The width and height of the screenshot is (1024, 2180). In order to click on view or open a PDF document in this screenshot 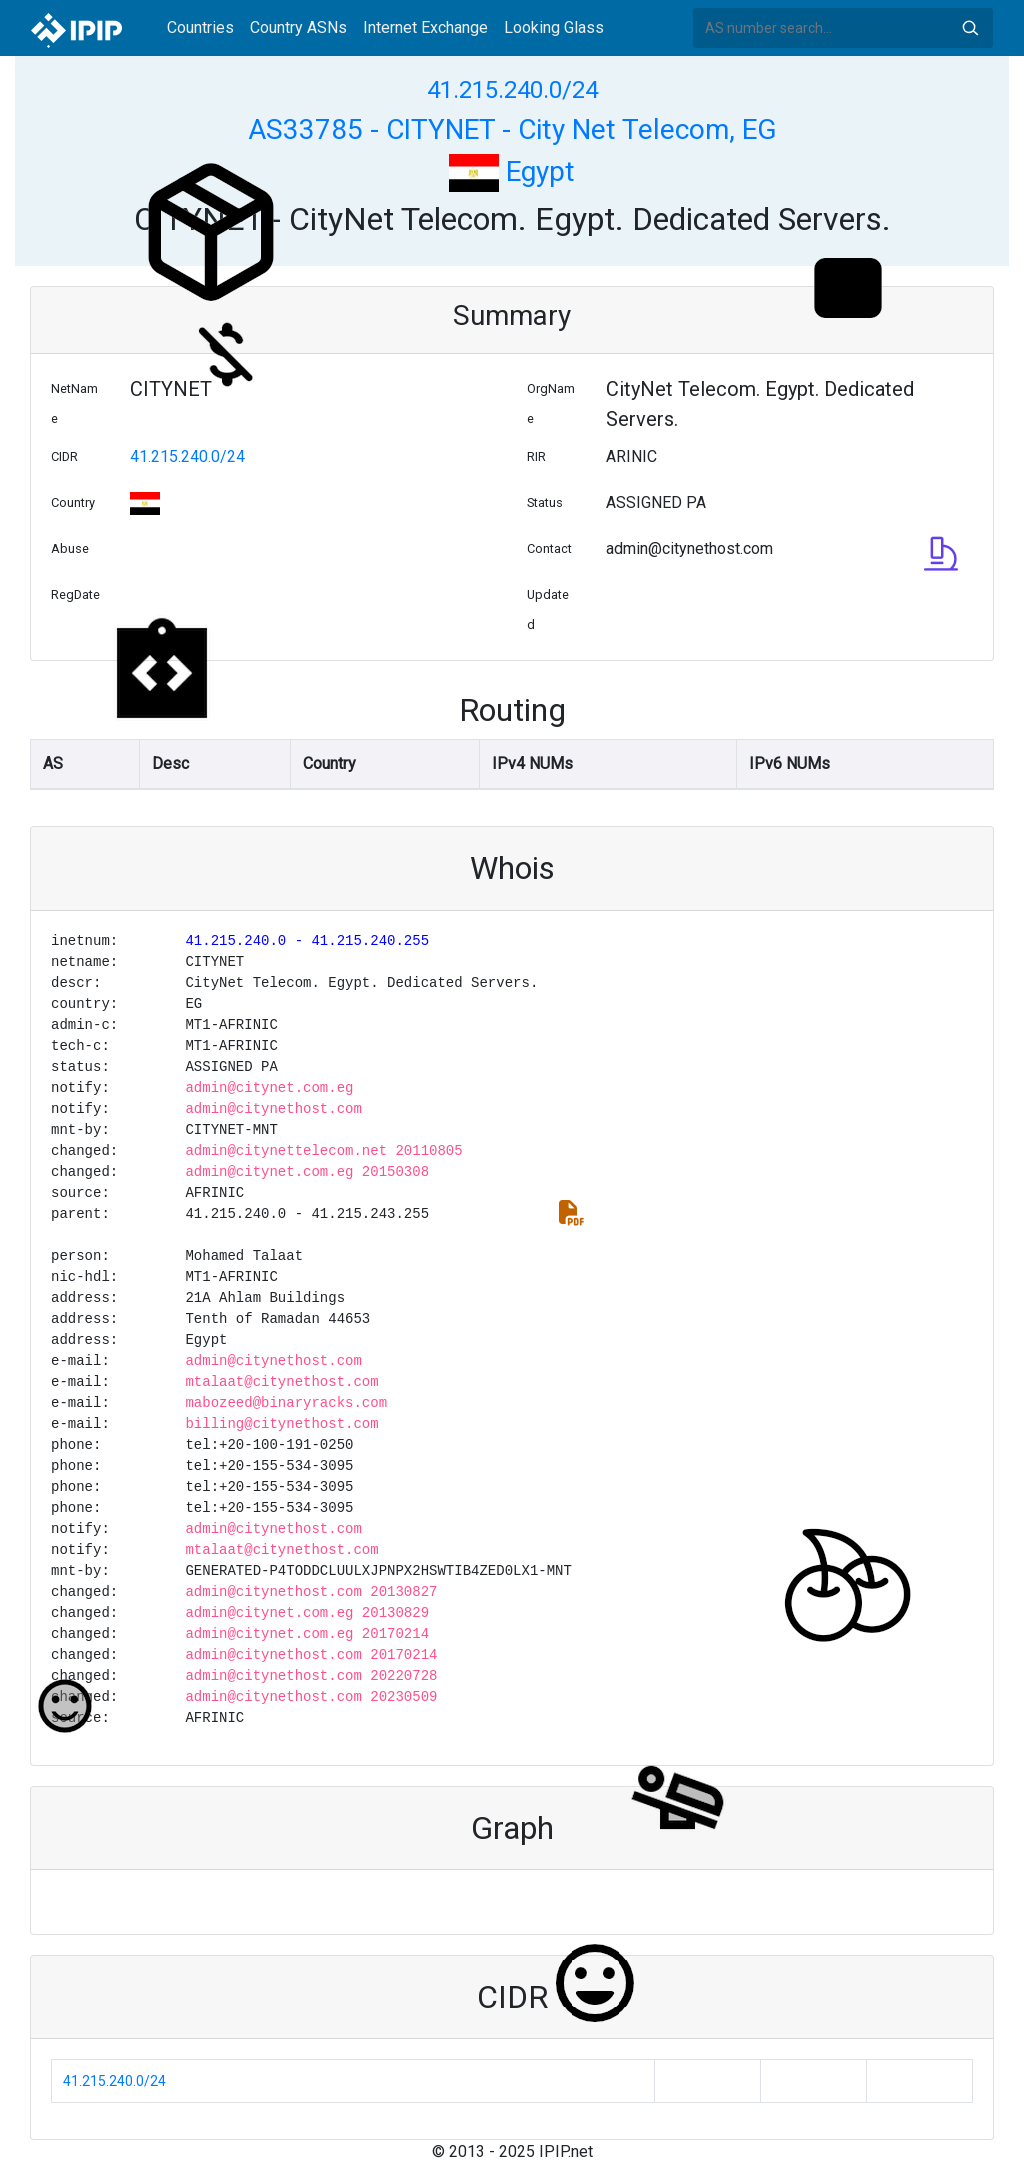, I will do `click(571, 1212)`.